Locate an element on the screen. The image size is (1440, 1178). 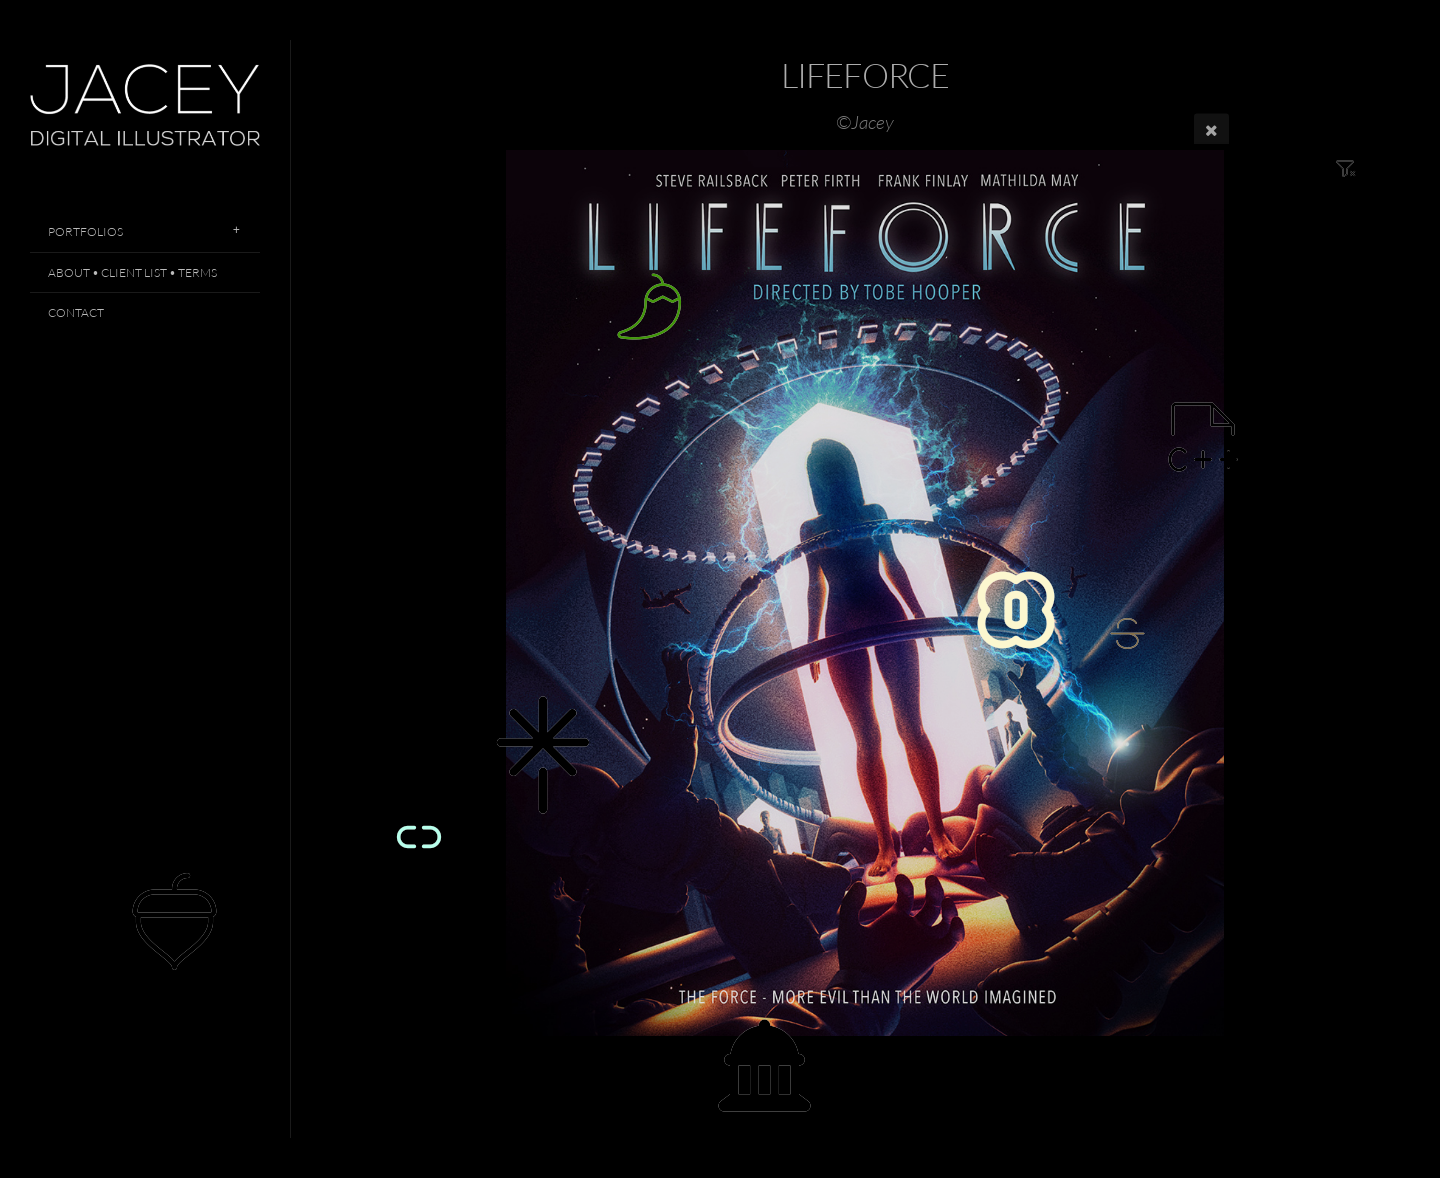
nature or outdoors category indicator is located at coordinates (174, 921).